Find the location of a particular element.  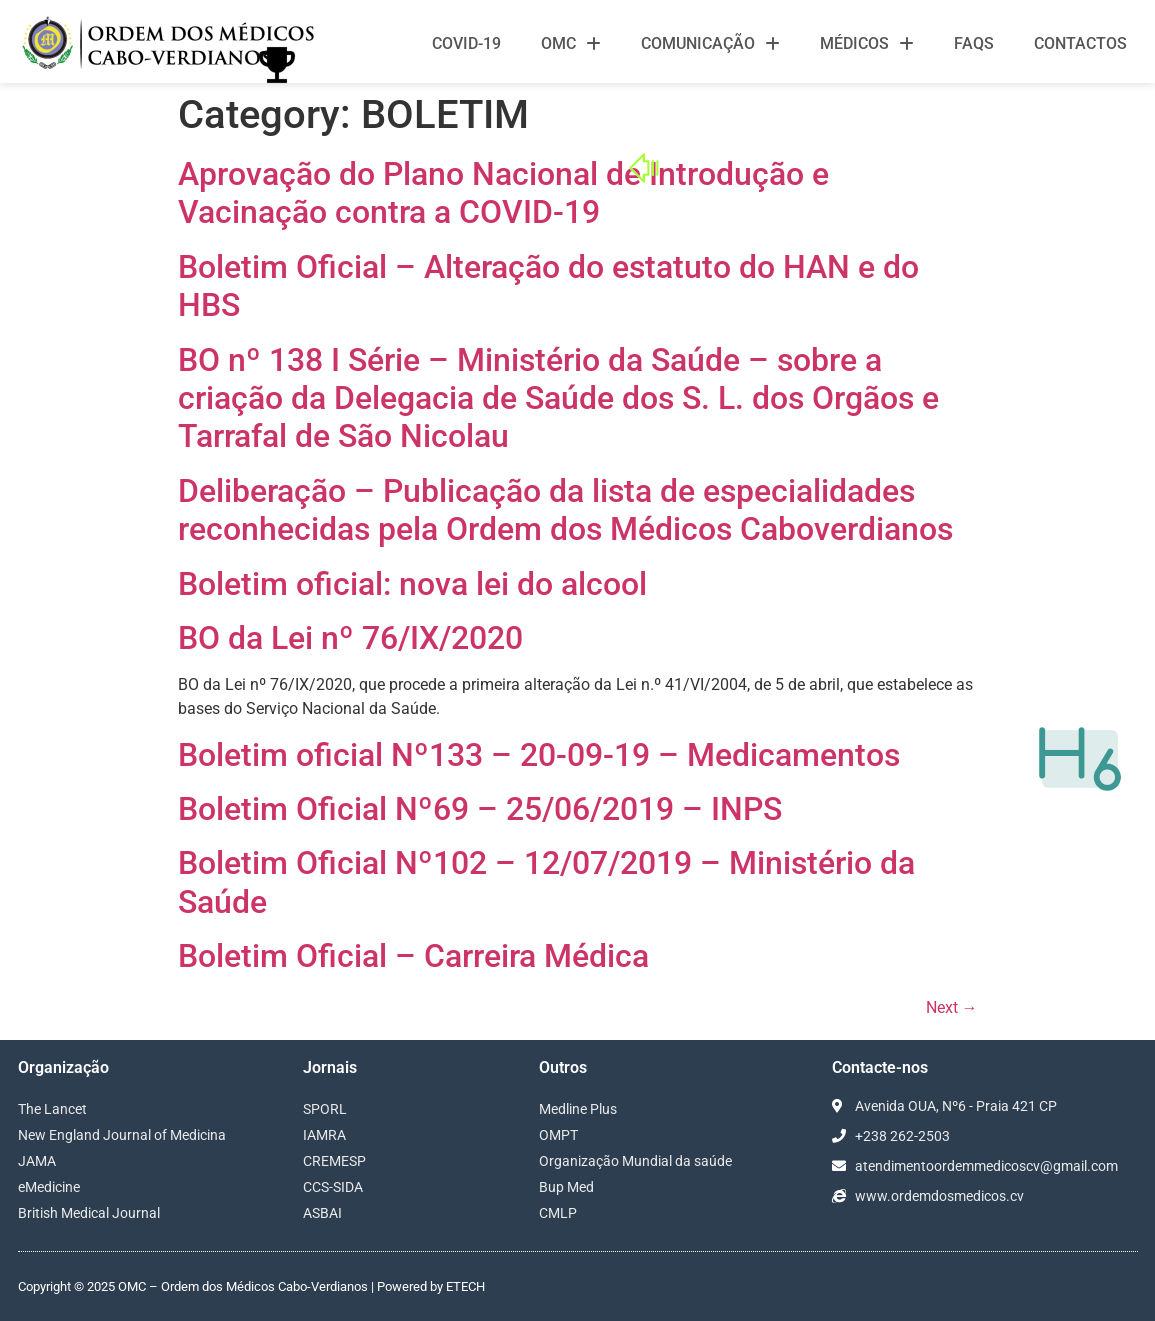

go back to the beginning is located at coordinates (645, 168).